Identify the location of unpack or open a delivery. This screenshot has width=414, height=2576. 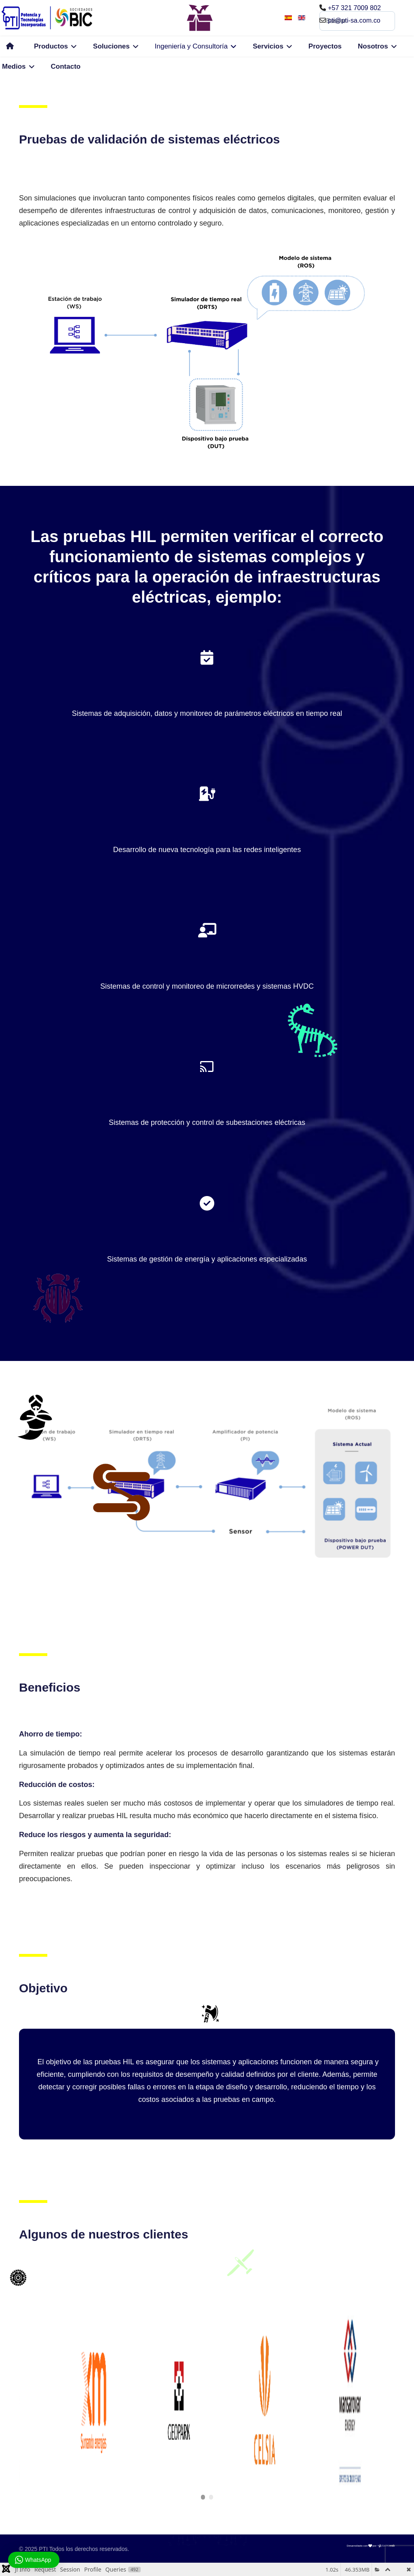
(200, 18).